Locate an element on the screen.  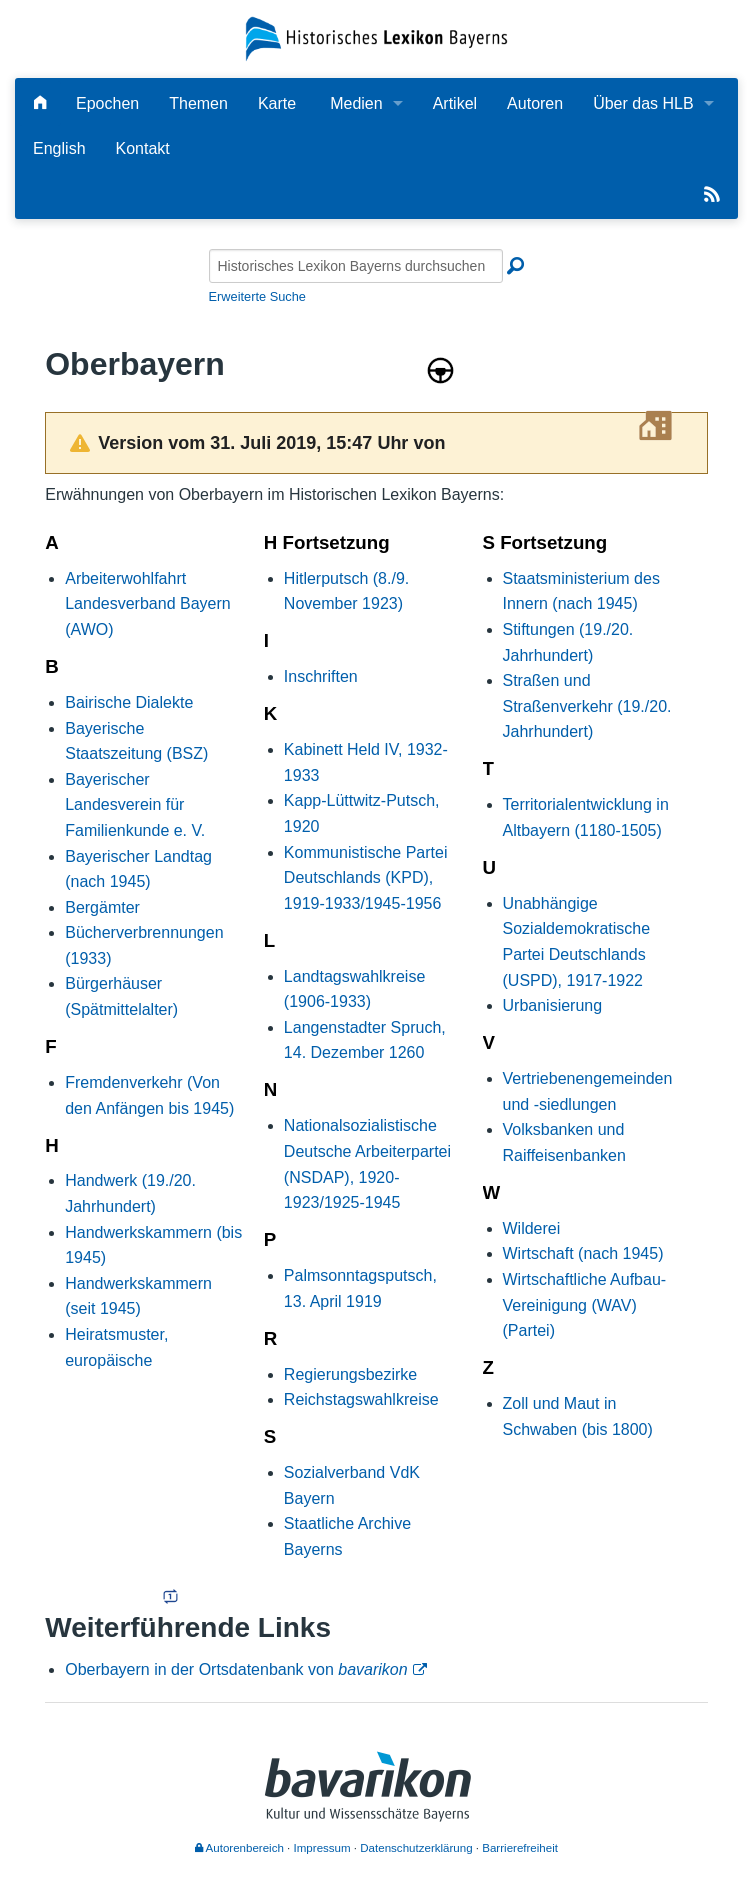
access community features or forums is located at coordinates (655, 425).